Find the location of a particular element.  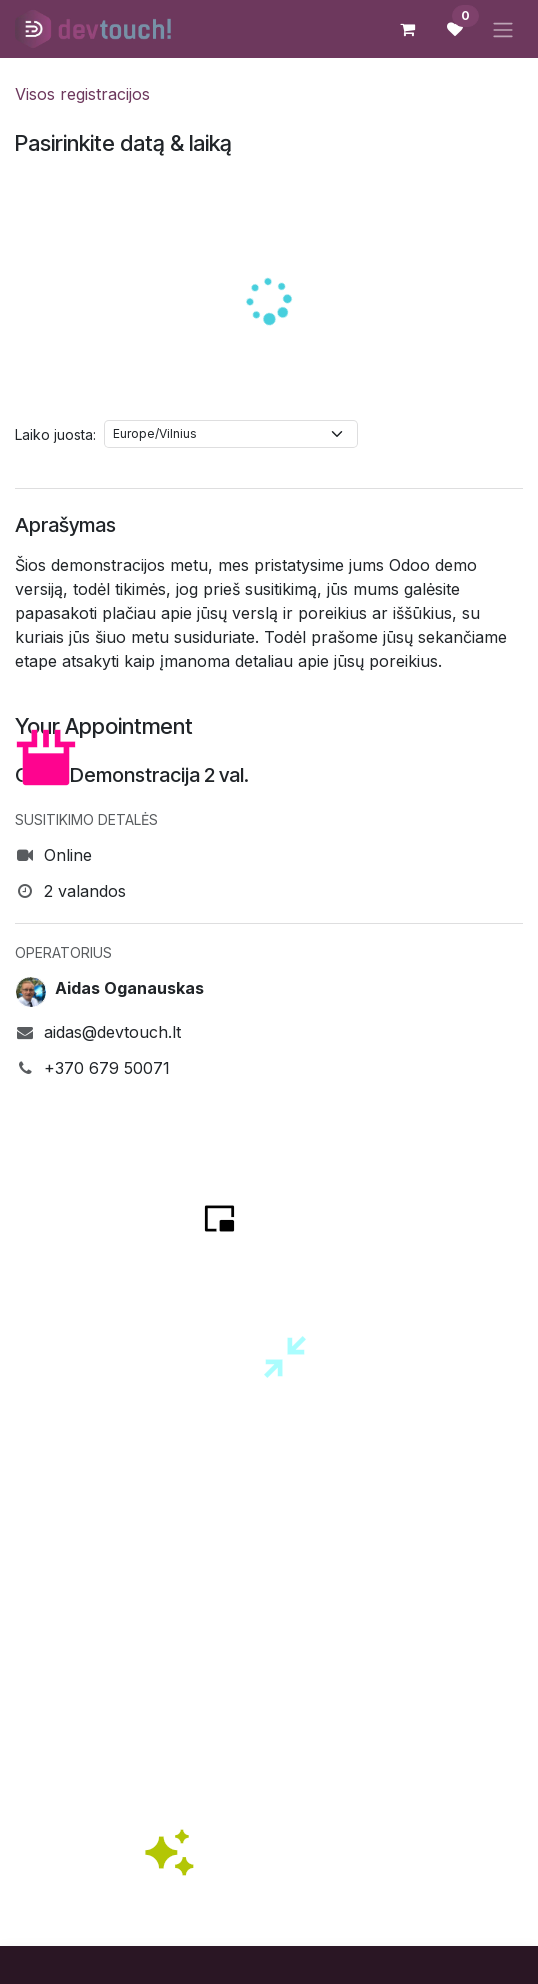

sensor device status indicator is located at coordinates (46, 759).